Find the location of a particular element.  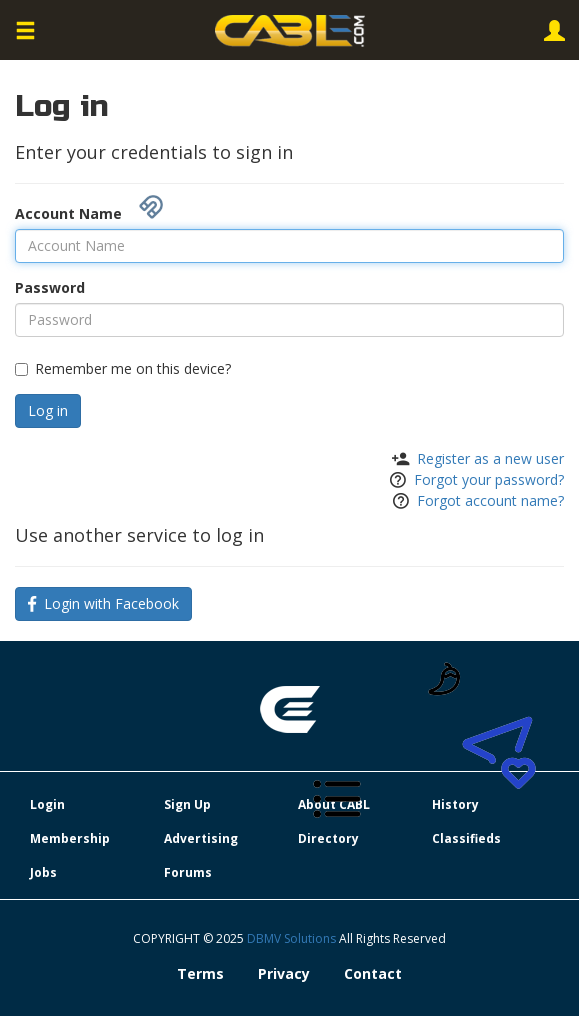

indicates spicy or hot content/food is located at coordinates (446, 680).